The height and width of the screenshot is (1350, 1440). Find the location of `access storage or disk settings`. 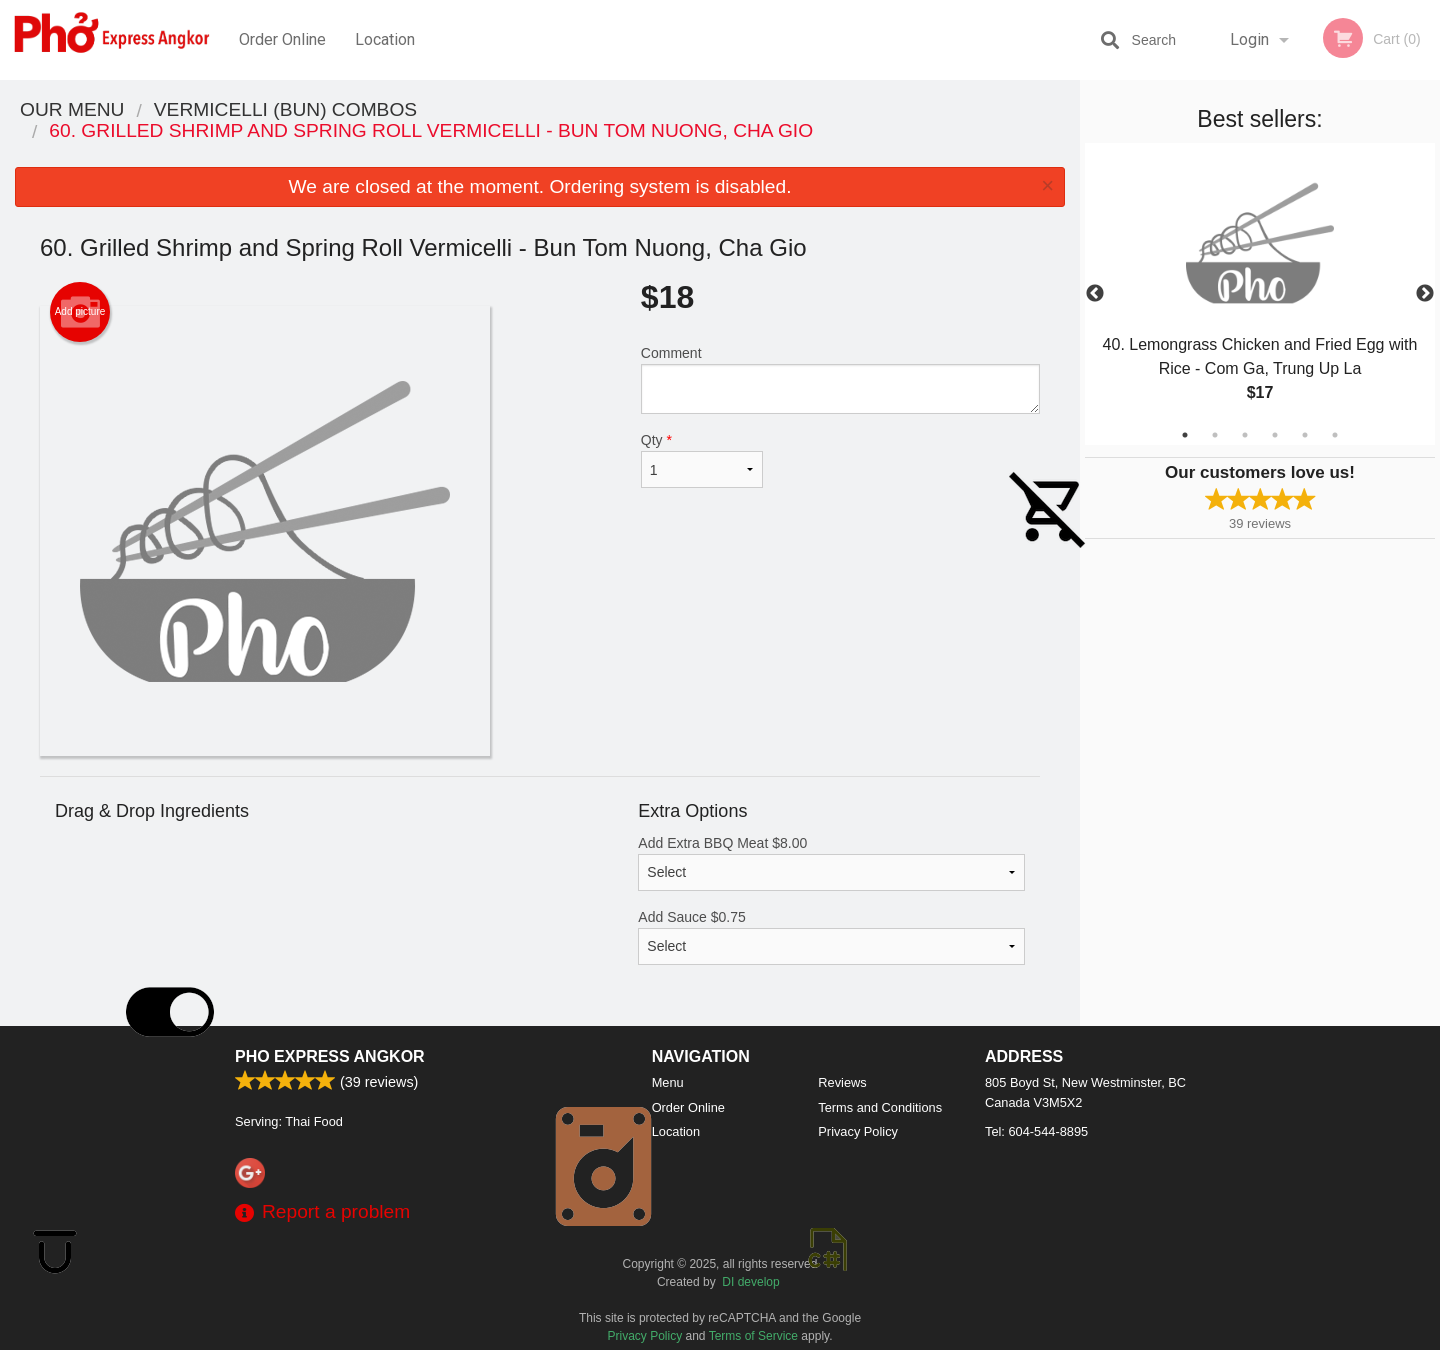

access storage or disk settings is located at coordinates (603, 1166).